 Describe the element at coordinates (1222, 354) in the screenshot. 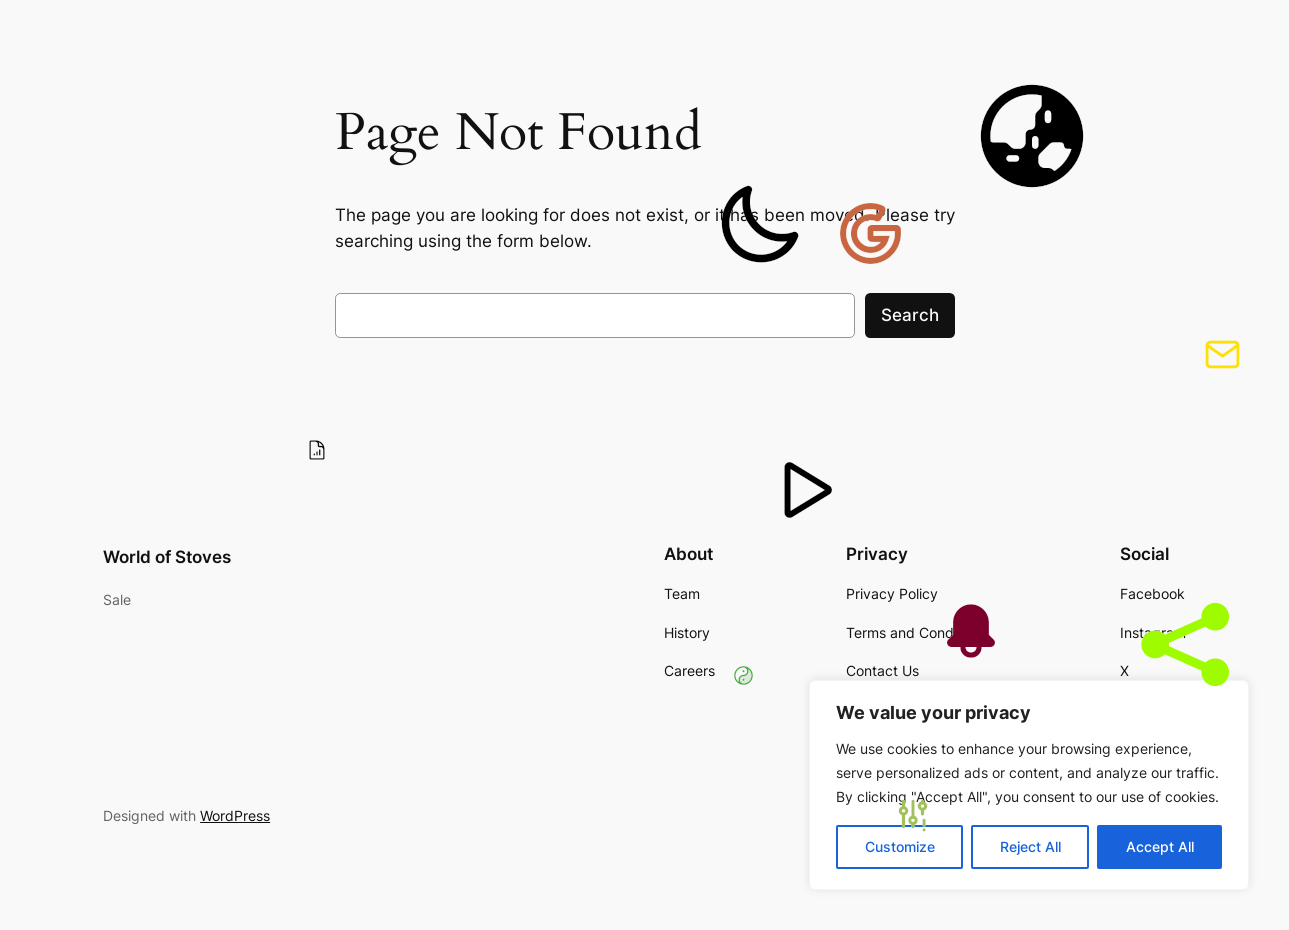

I see `open your email inbox` at that location.